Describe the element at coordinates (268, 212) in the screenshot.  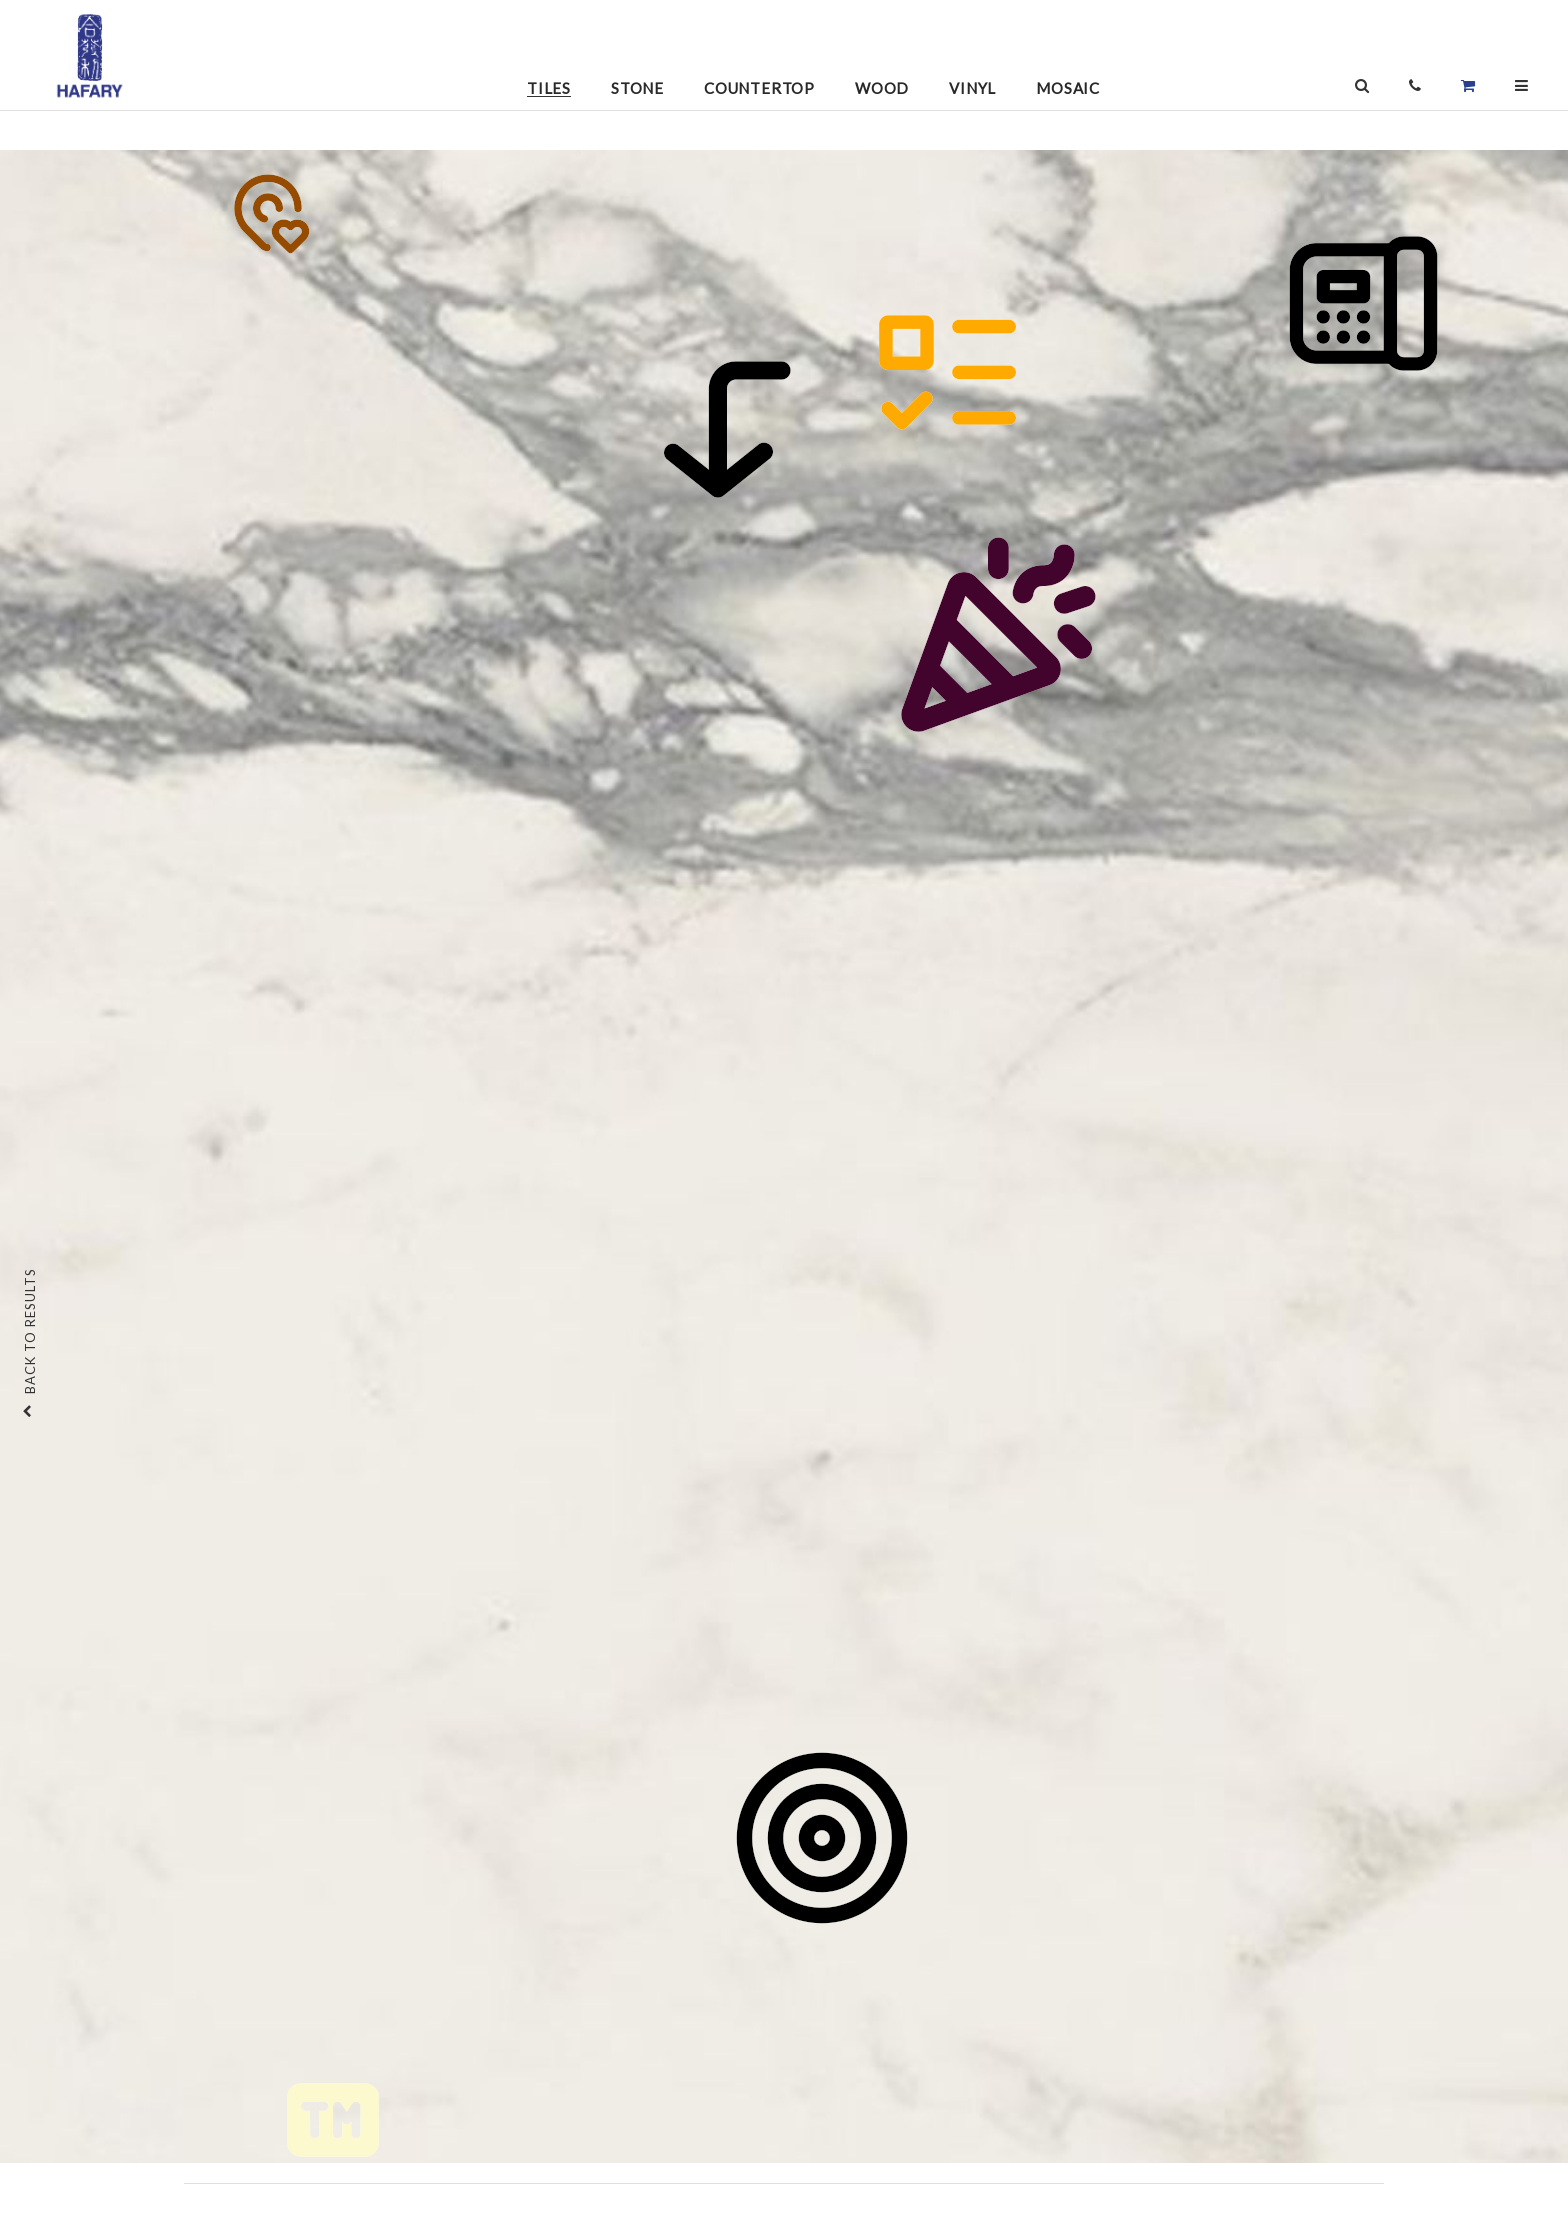
I see `save a location to favorites` at that location.